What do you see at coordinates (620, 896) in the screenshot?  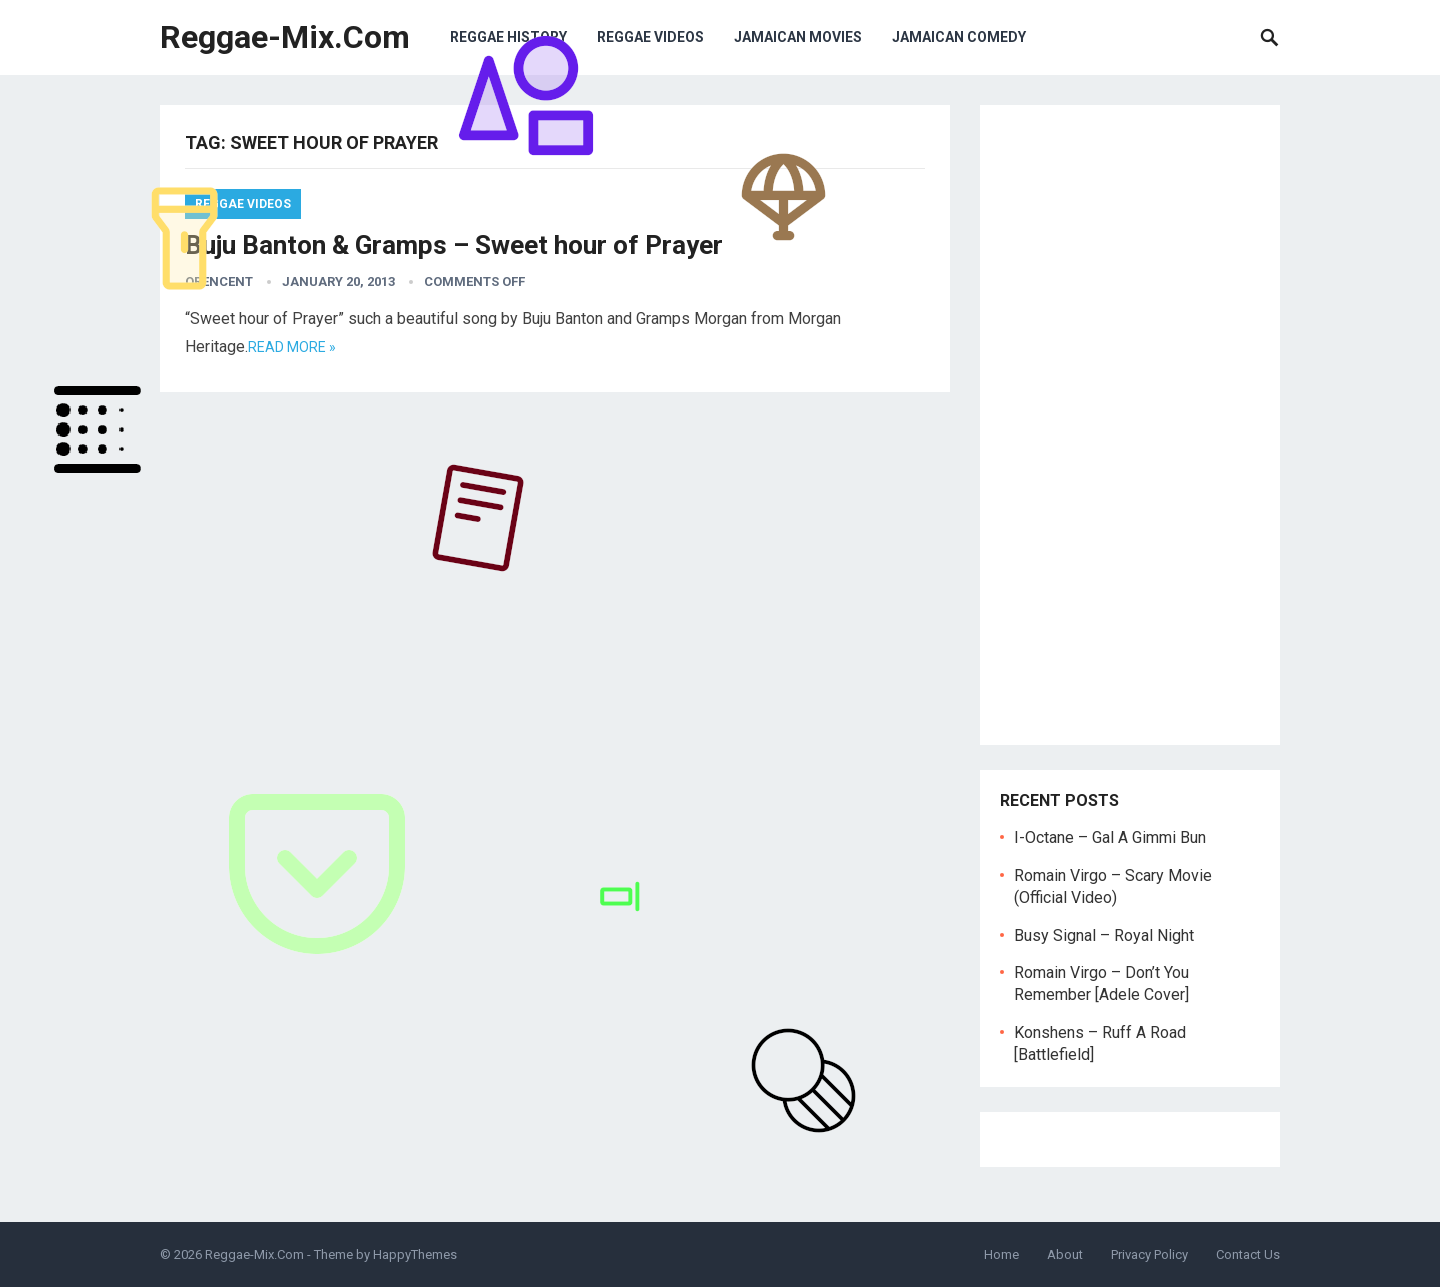 I see `align content to the right` at bounding box center [620, 896].